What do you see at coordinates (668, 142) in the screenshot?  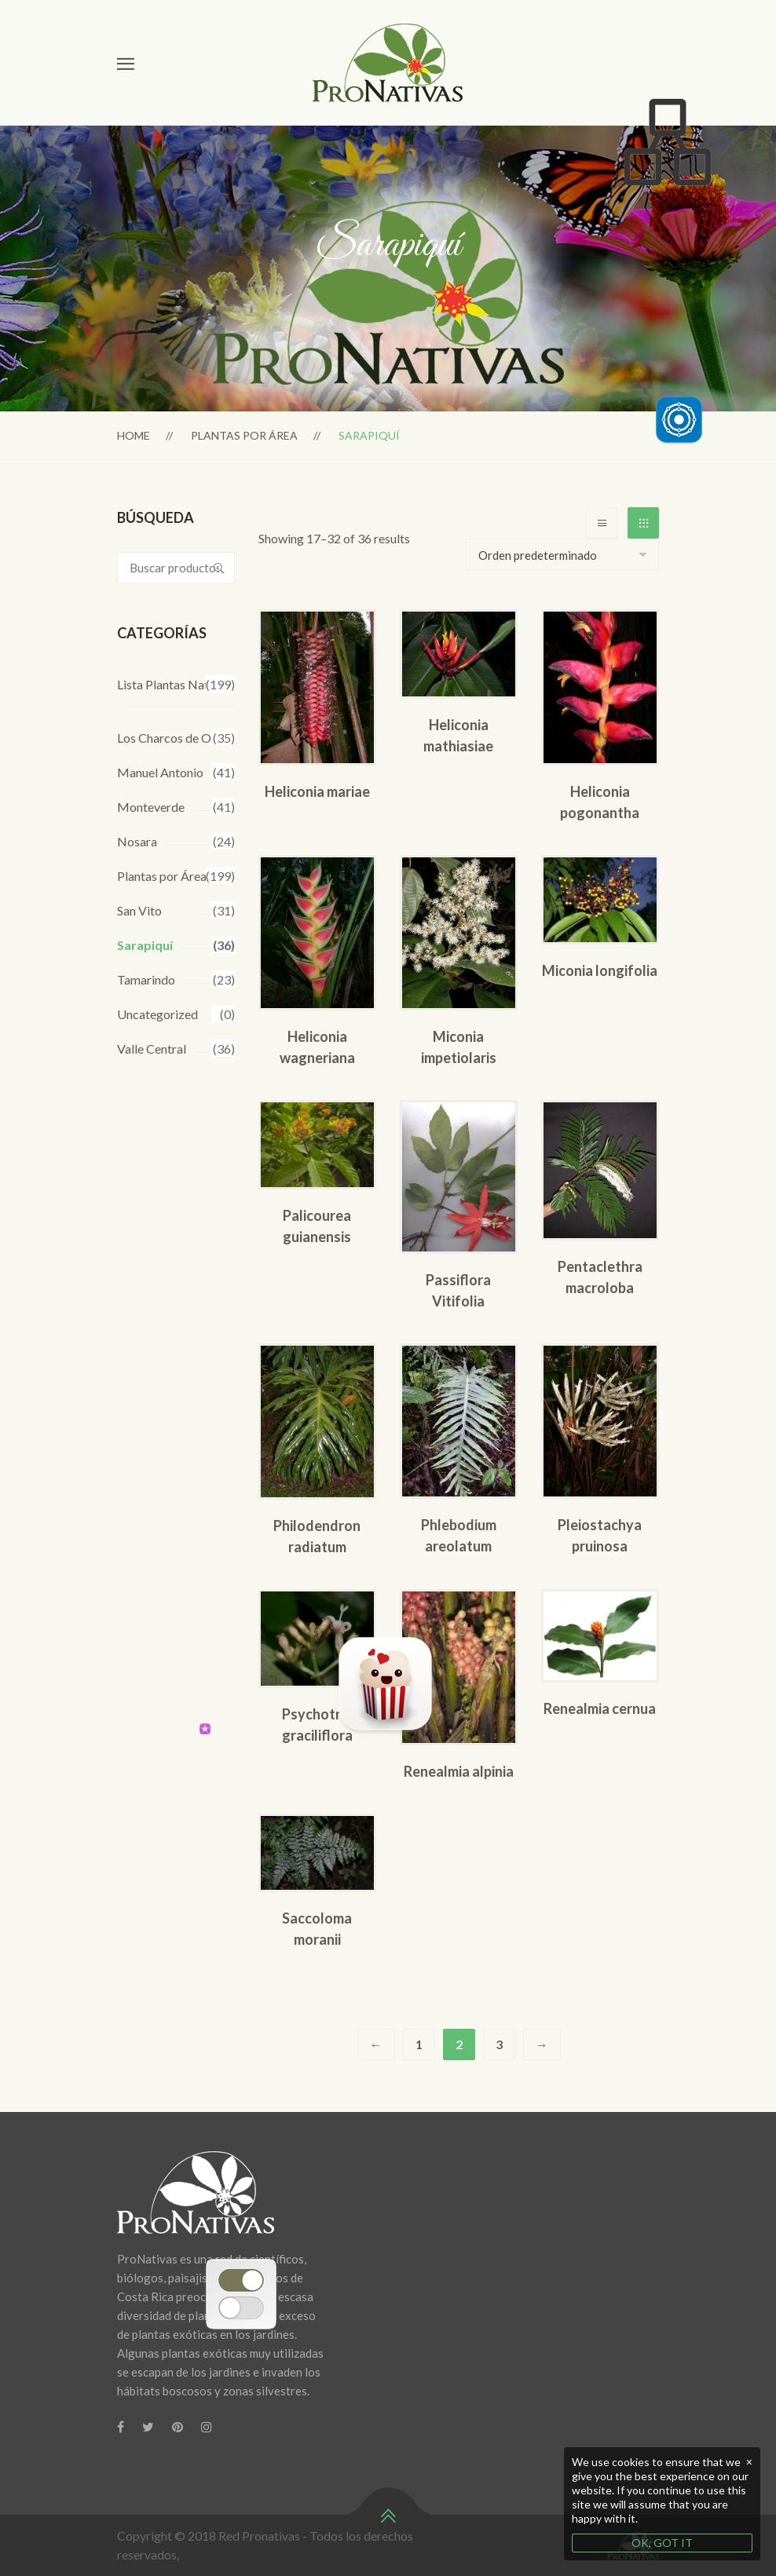 I see `open gtk4 node editor application` at bounding box center [668, 142].